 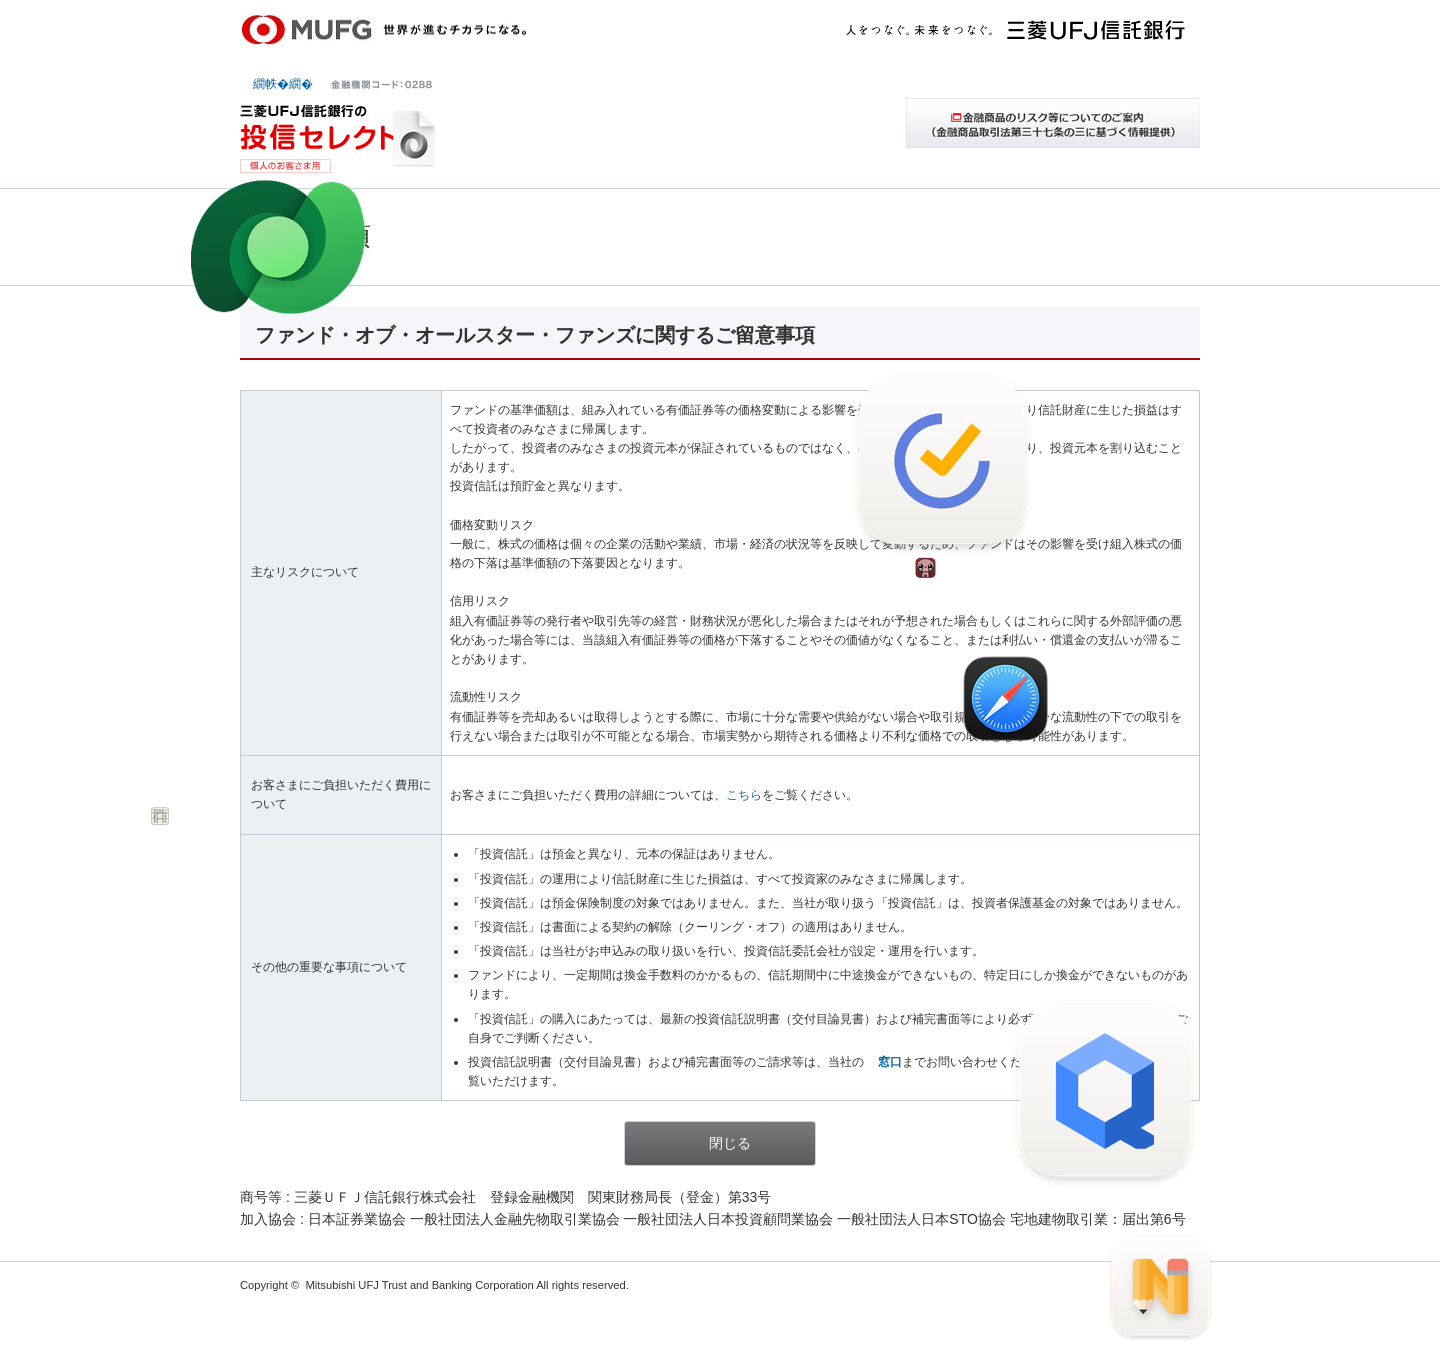 I want to click on open the sudoku puzzle game, so click(x=160, y=816).